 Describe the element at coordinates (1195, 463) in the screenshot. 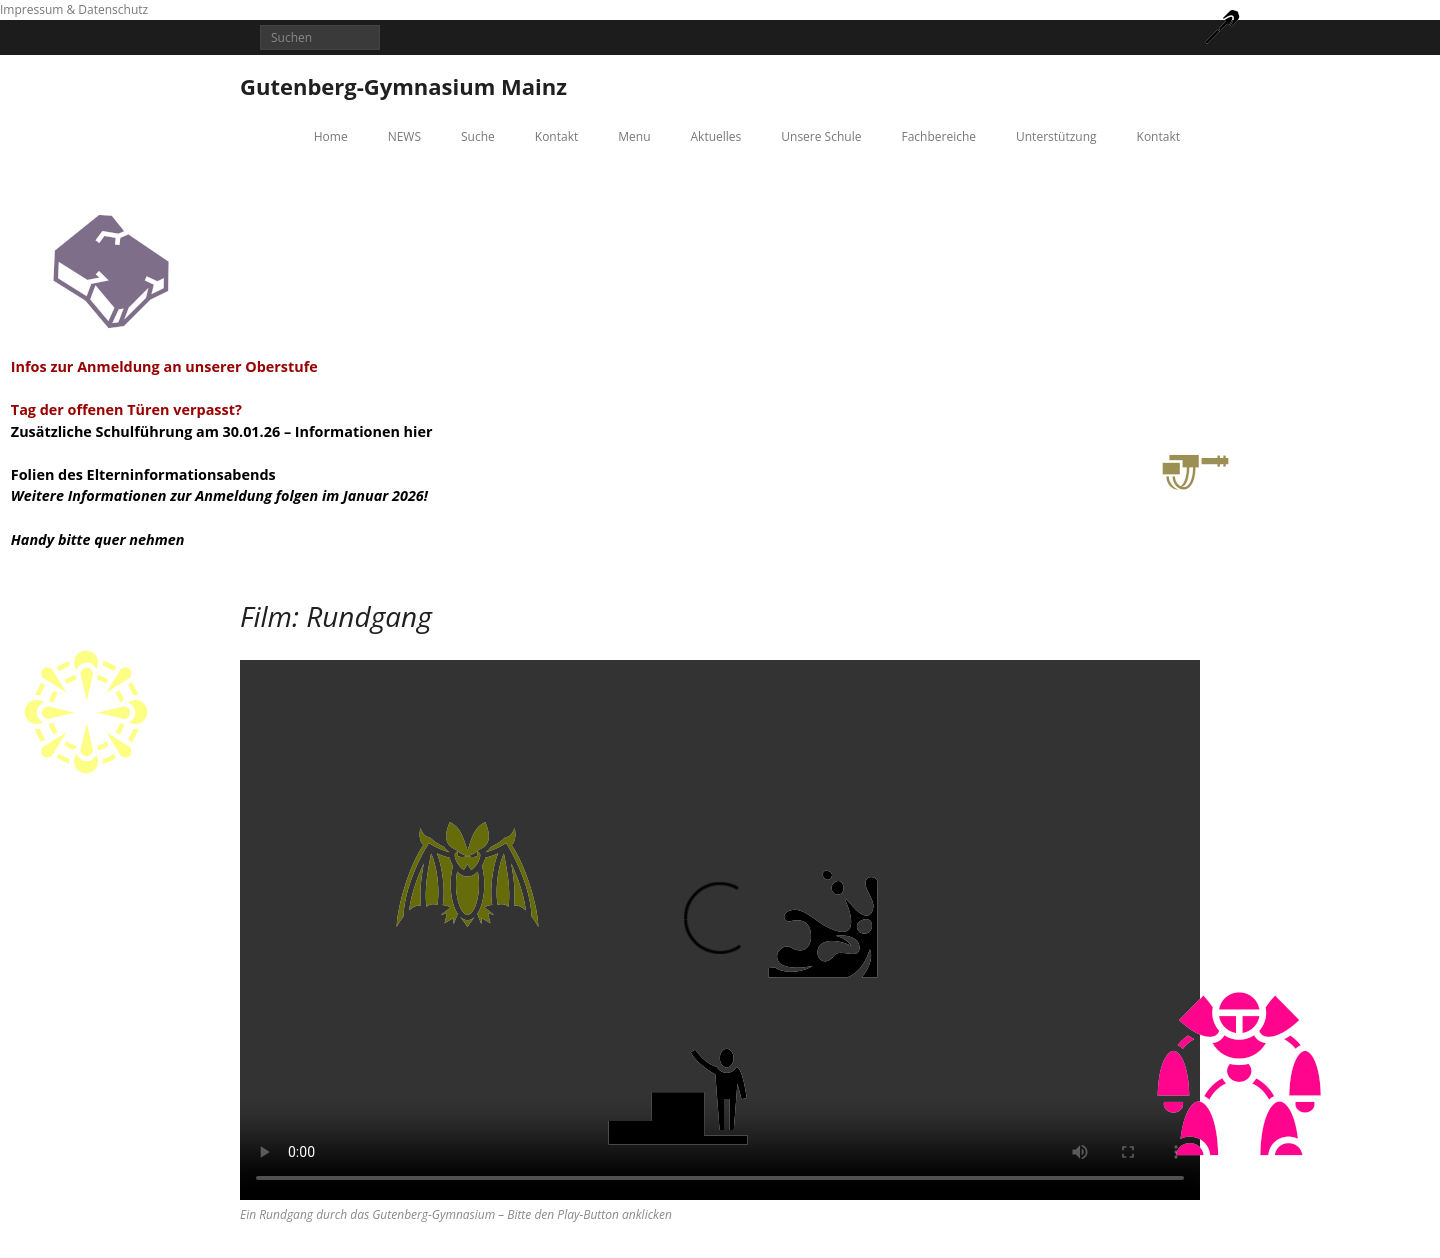

I see `select minigun weapon` at that location.